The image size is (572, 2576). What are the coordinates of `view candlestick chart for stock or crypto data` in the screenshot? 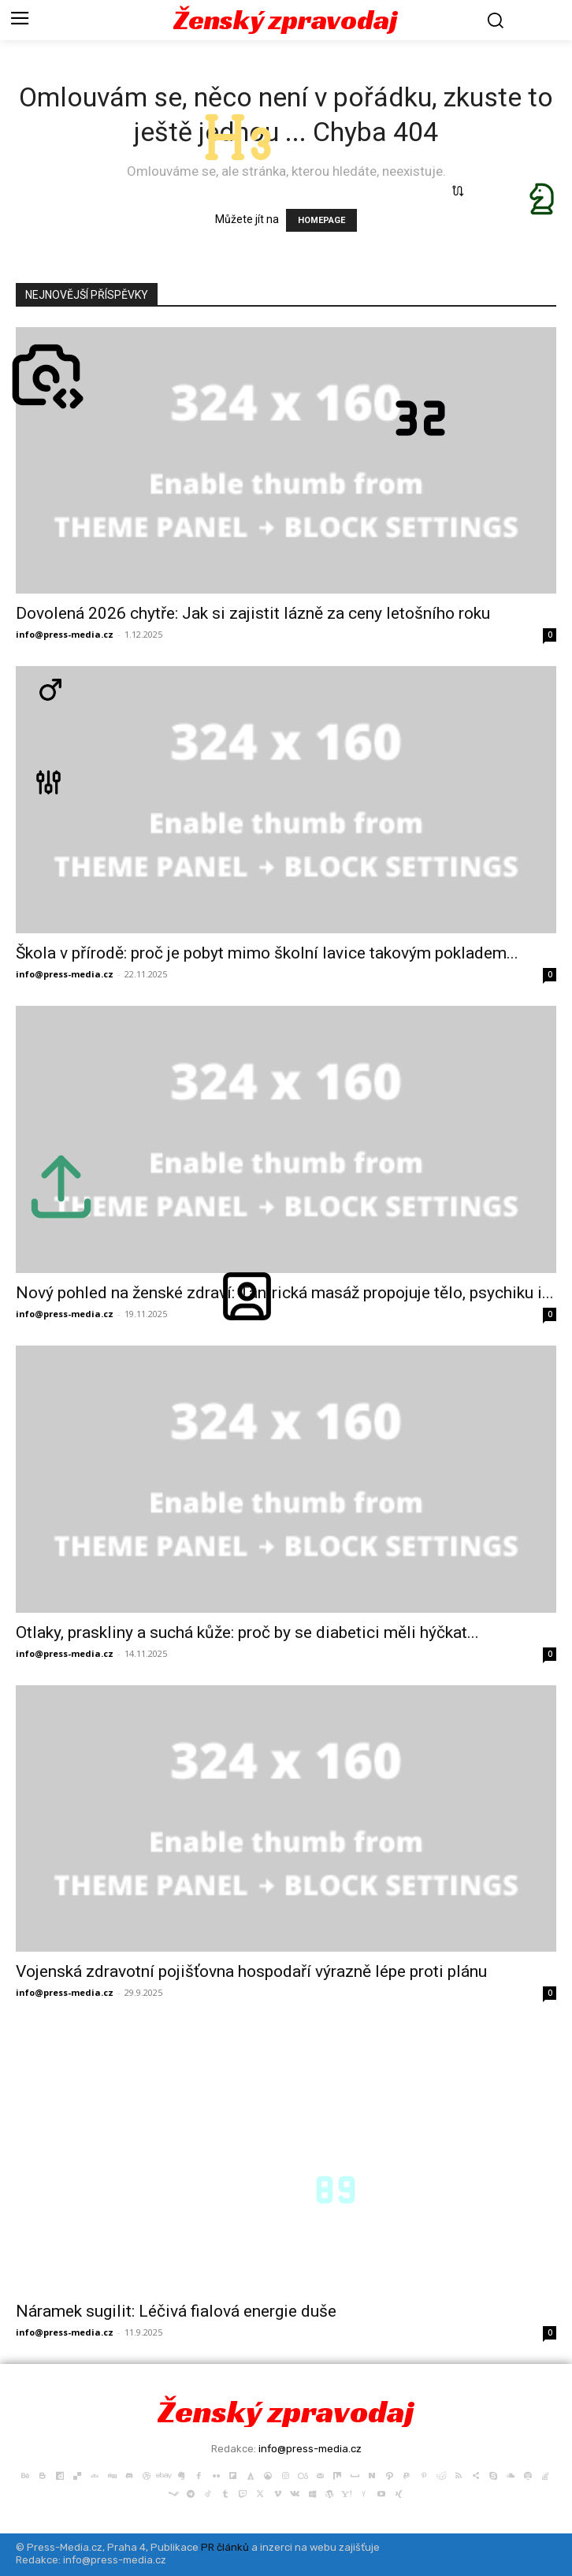 It's located at (48, 782).